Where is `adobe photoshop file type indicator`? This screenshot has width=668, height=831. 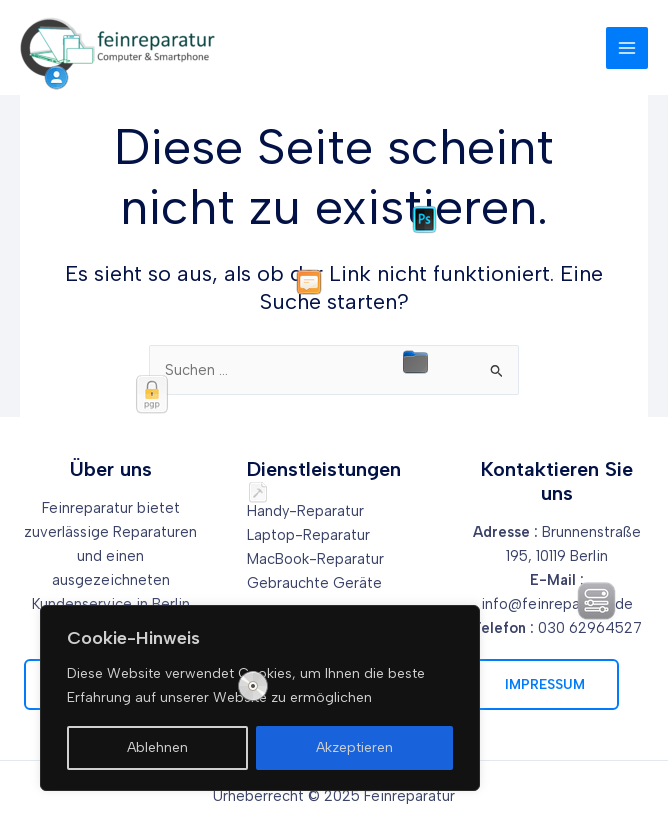
adobe photoshop file type indicator is located at coordinates (424, 219).